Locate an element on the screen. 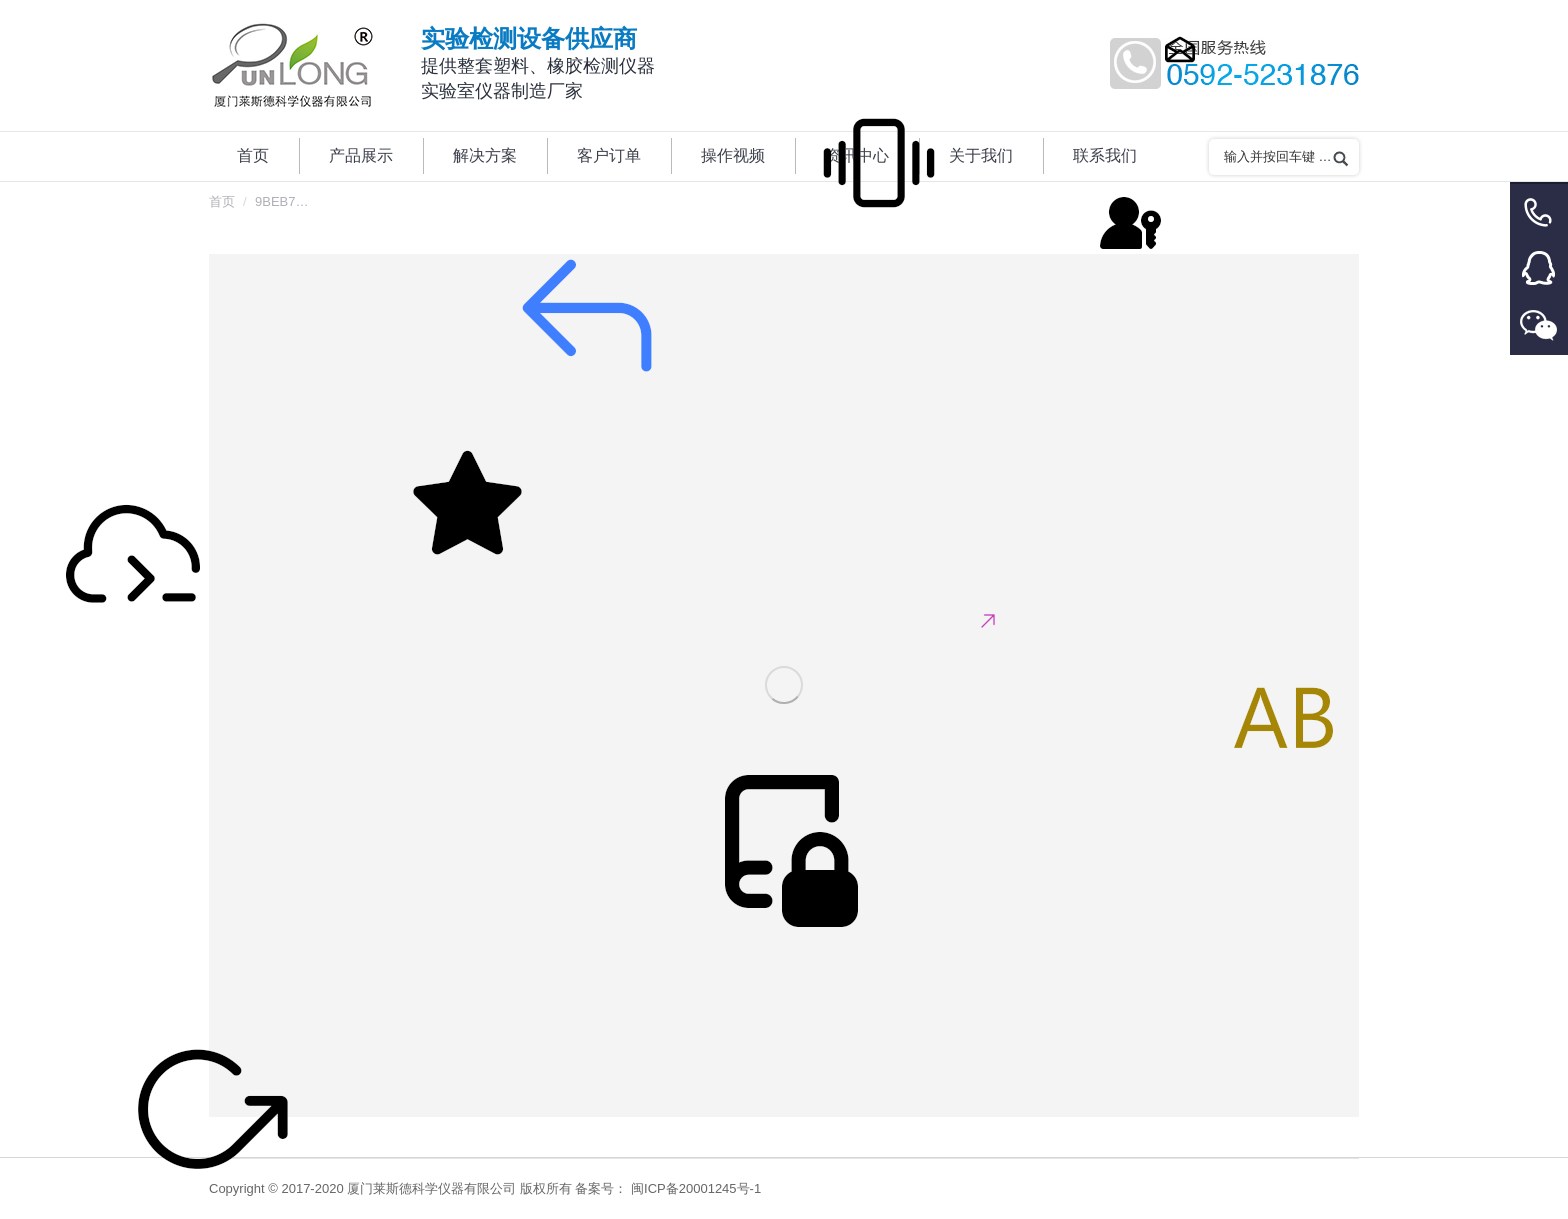  mark message as read is located at coordinates (1180, 51).